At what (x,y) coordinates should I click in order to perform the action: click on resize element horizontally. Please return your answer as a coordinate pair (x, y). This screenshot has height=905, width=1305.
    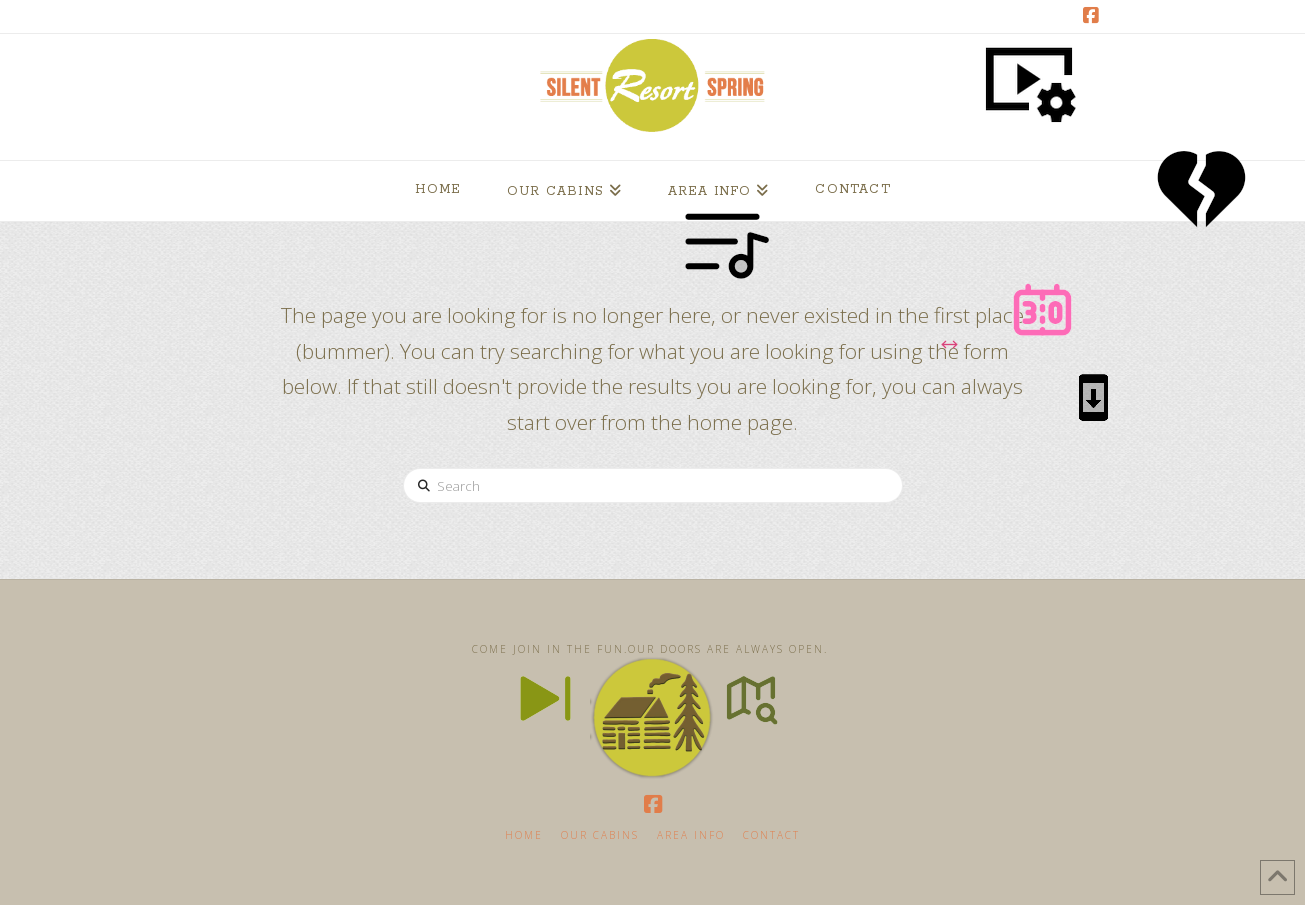
    Looking at the image, I should click on (949, 344).